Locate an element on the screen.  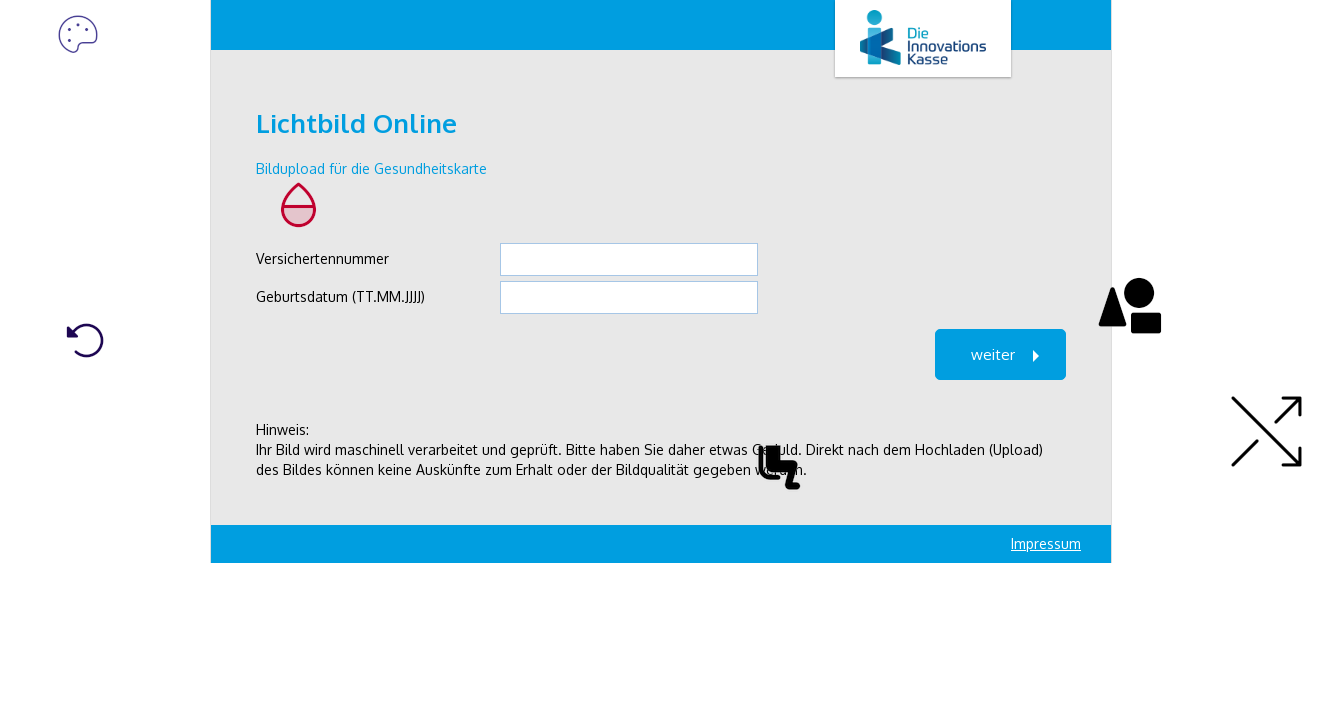
indicates reduced legroom seating option is located at coordinates (780, 467).